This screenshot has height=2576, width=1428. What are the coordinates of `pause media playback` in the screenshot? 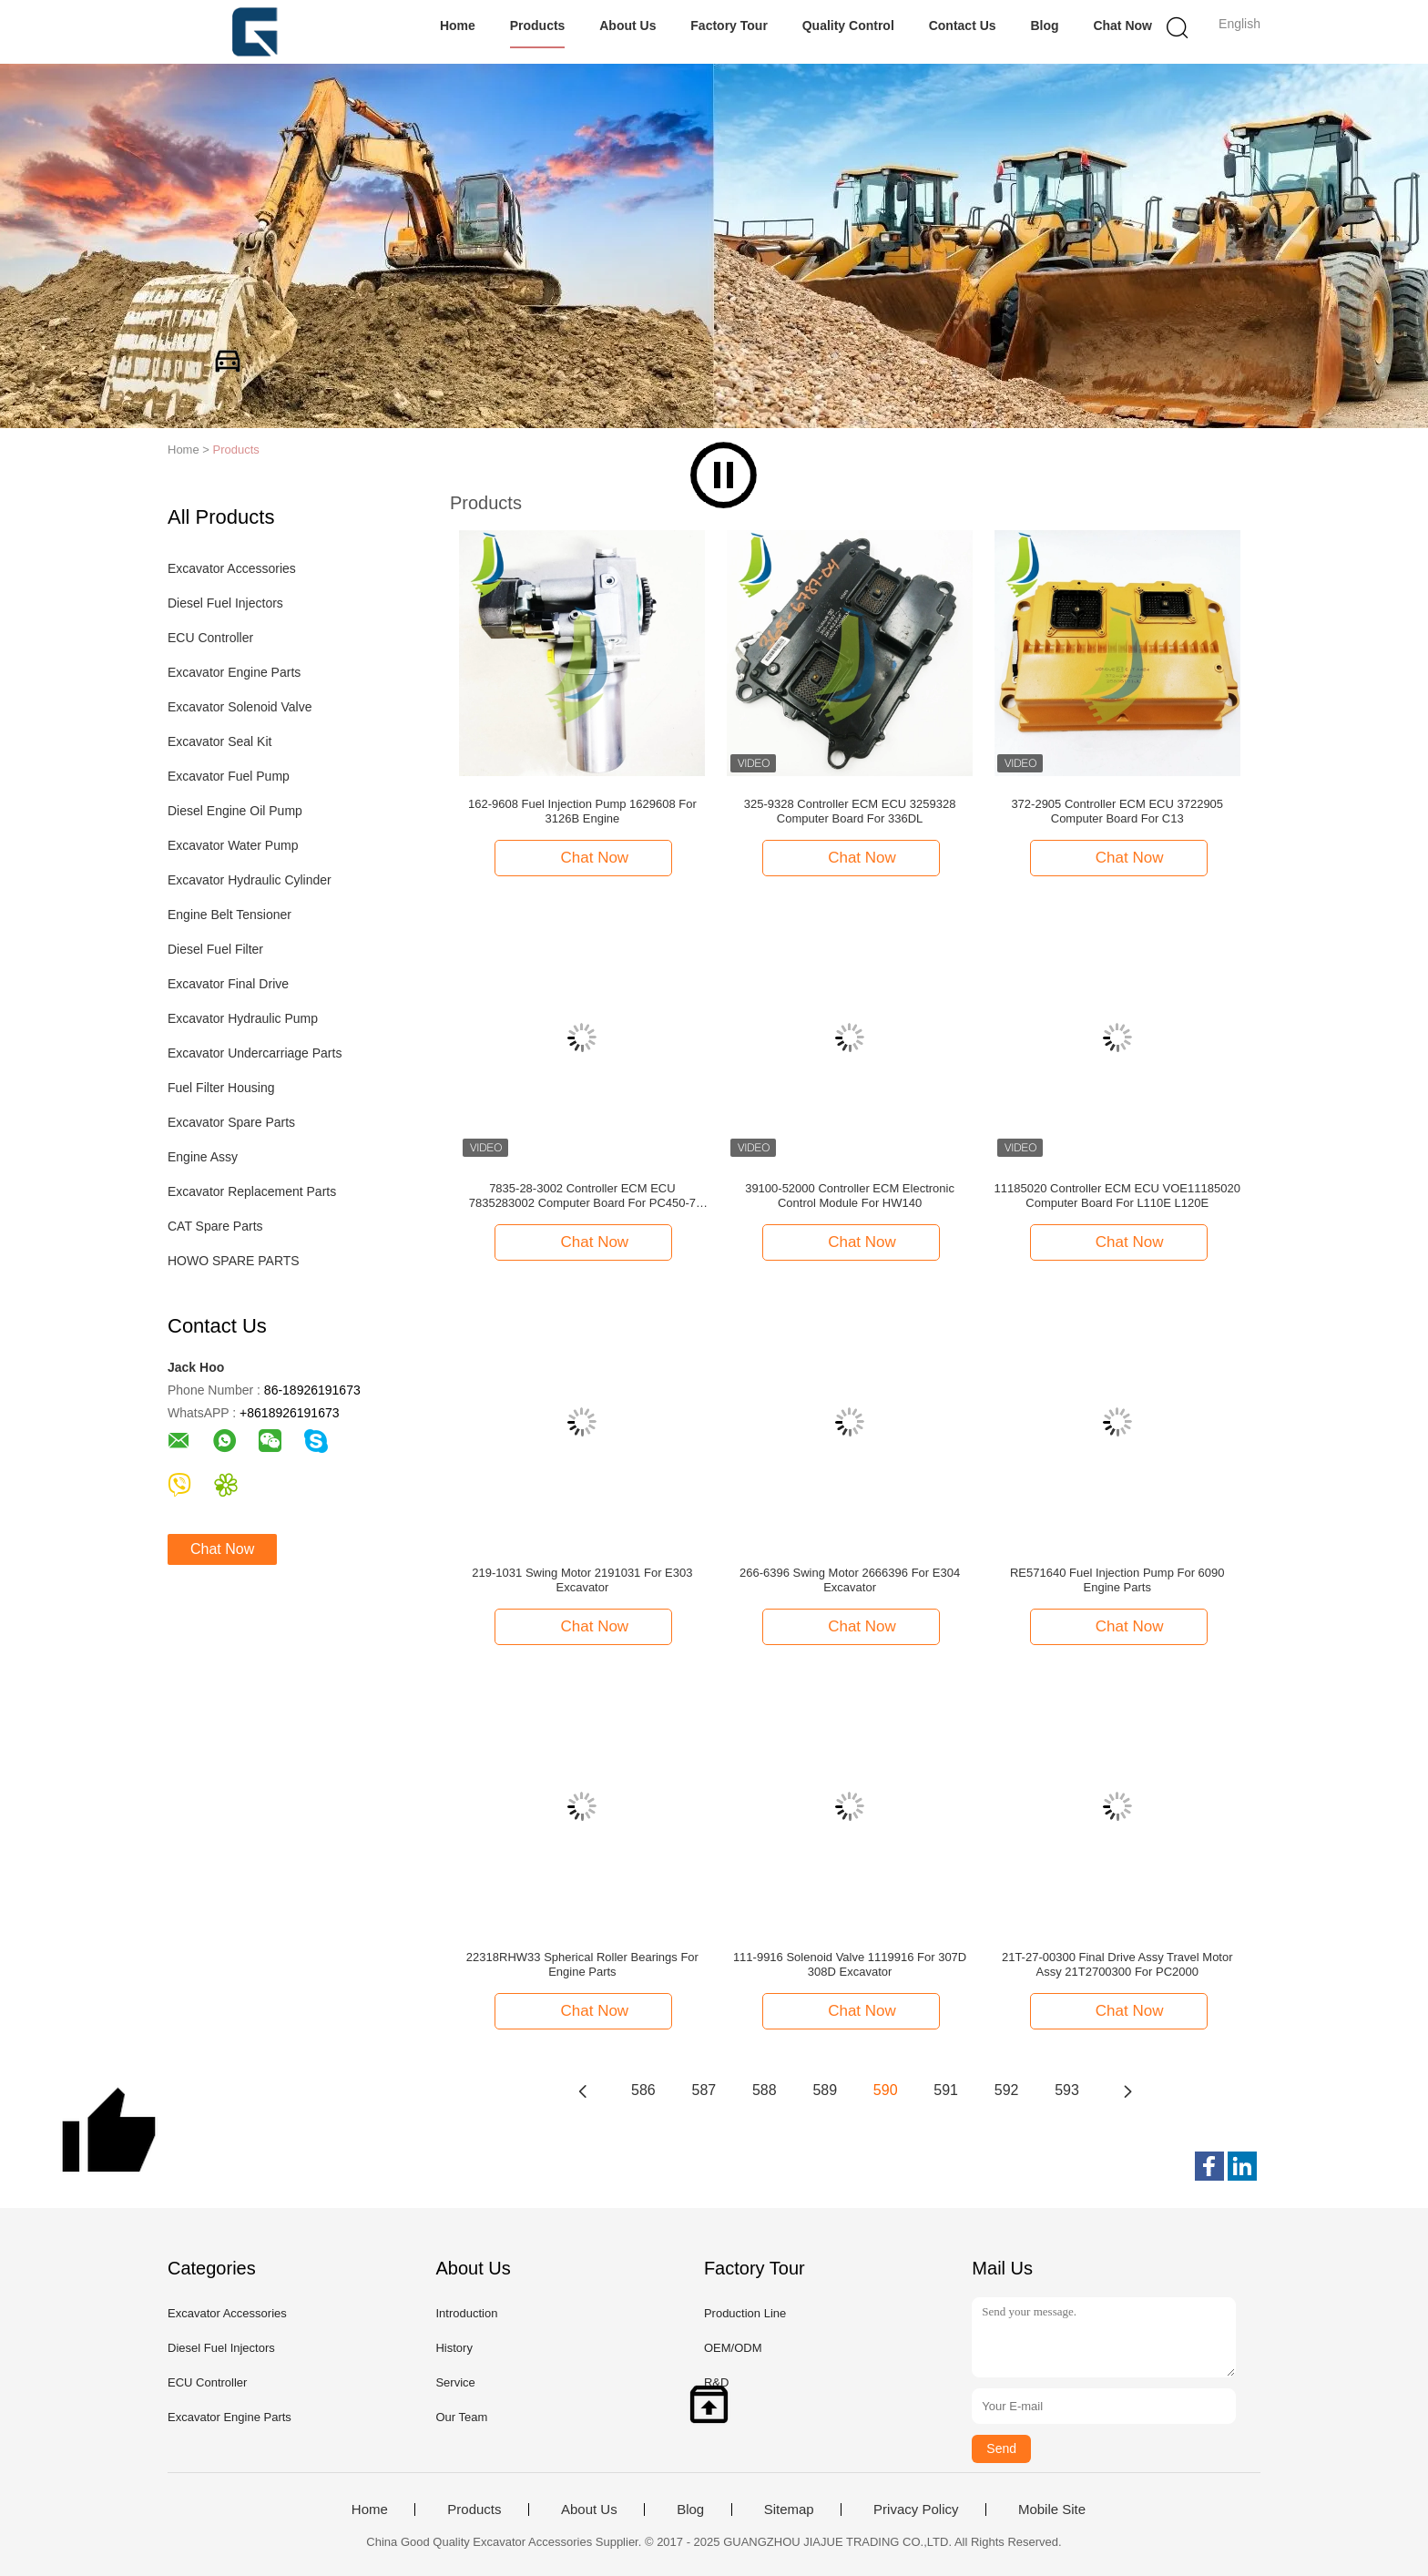 It's located at (723, 475).